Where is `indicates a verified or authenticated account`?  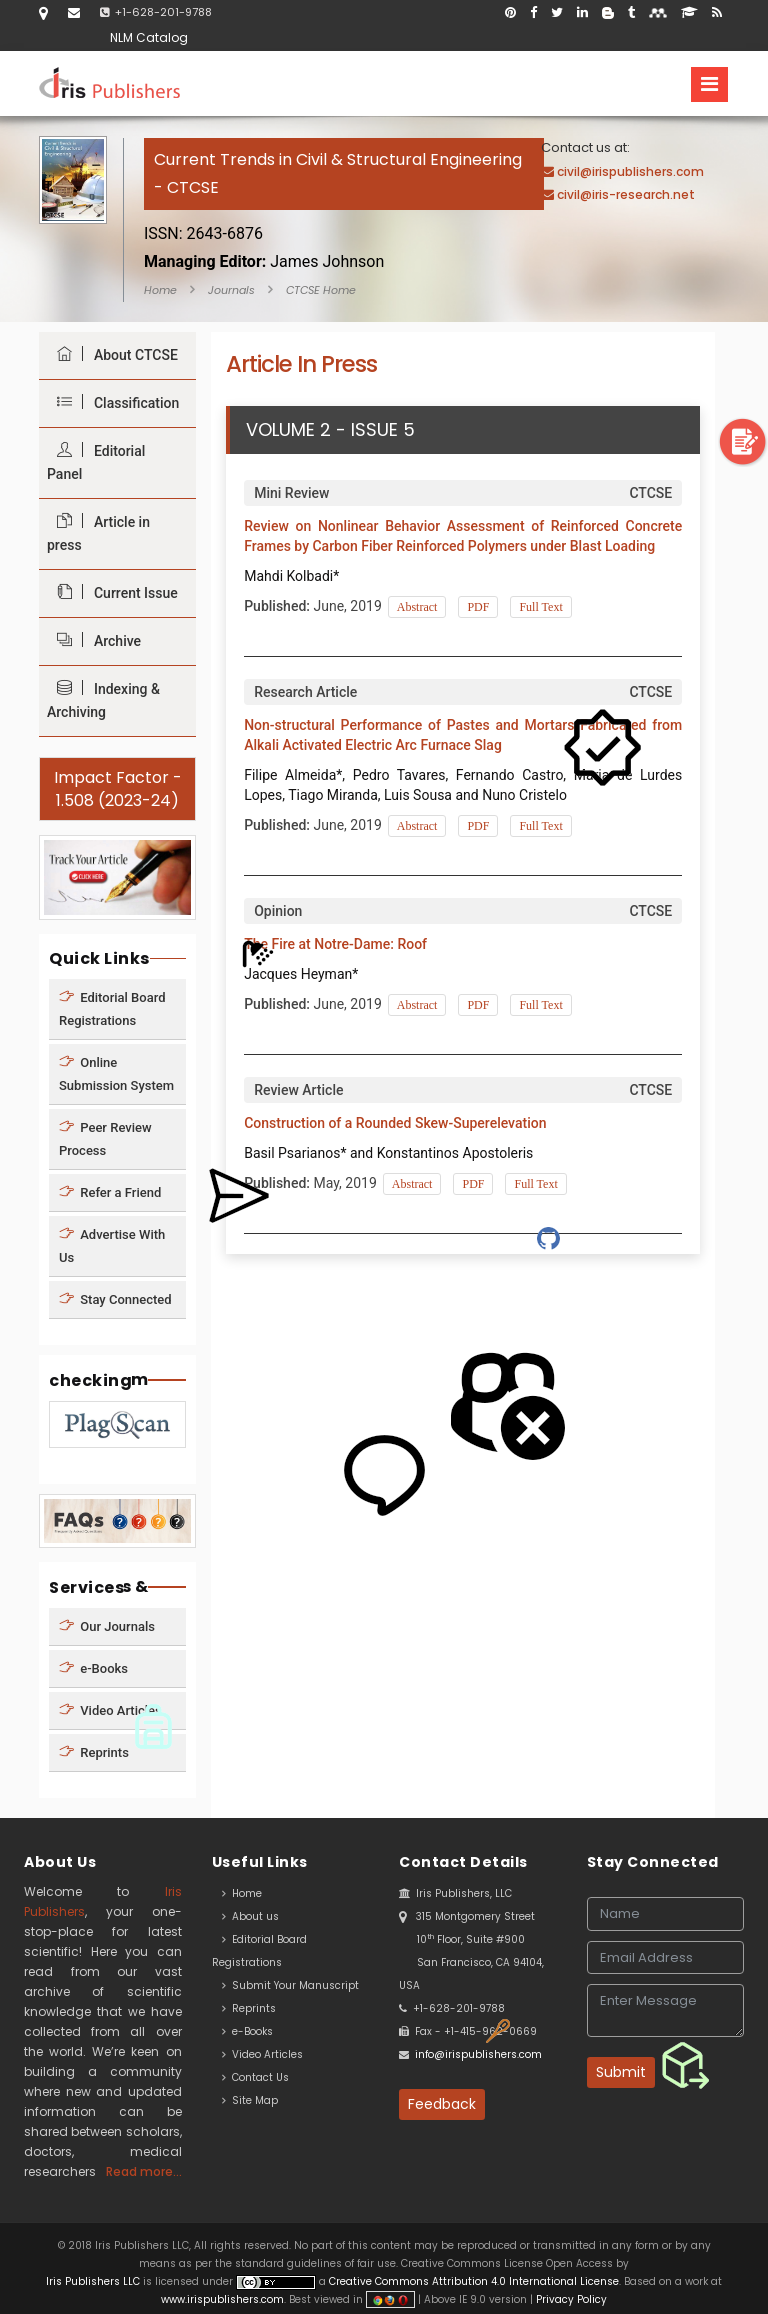
indicates a verified or authenticated account is located at coordinates (602, 747).